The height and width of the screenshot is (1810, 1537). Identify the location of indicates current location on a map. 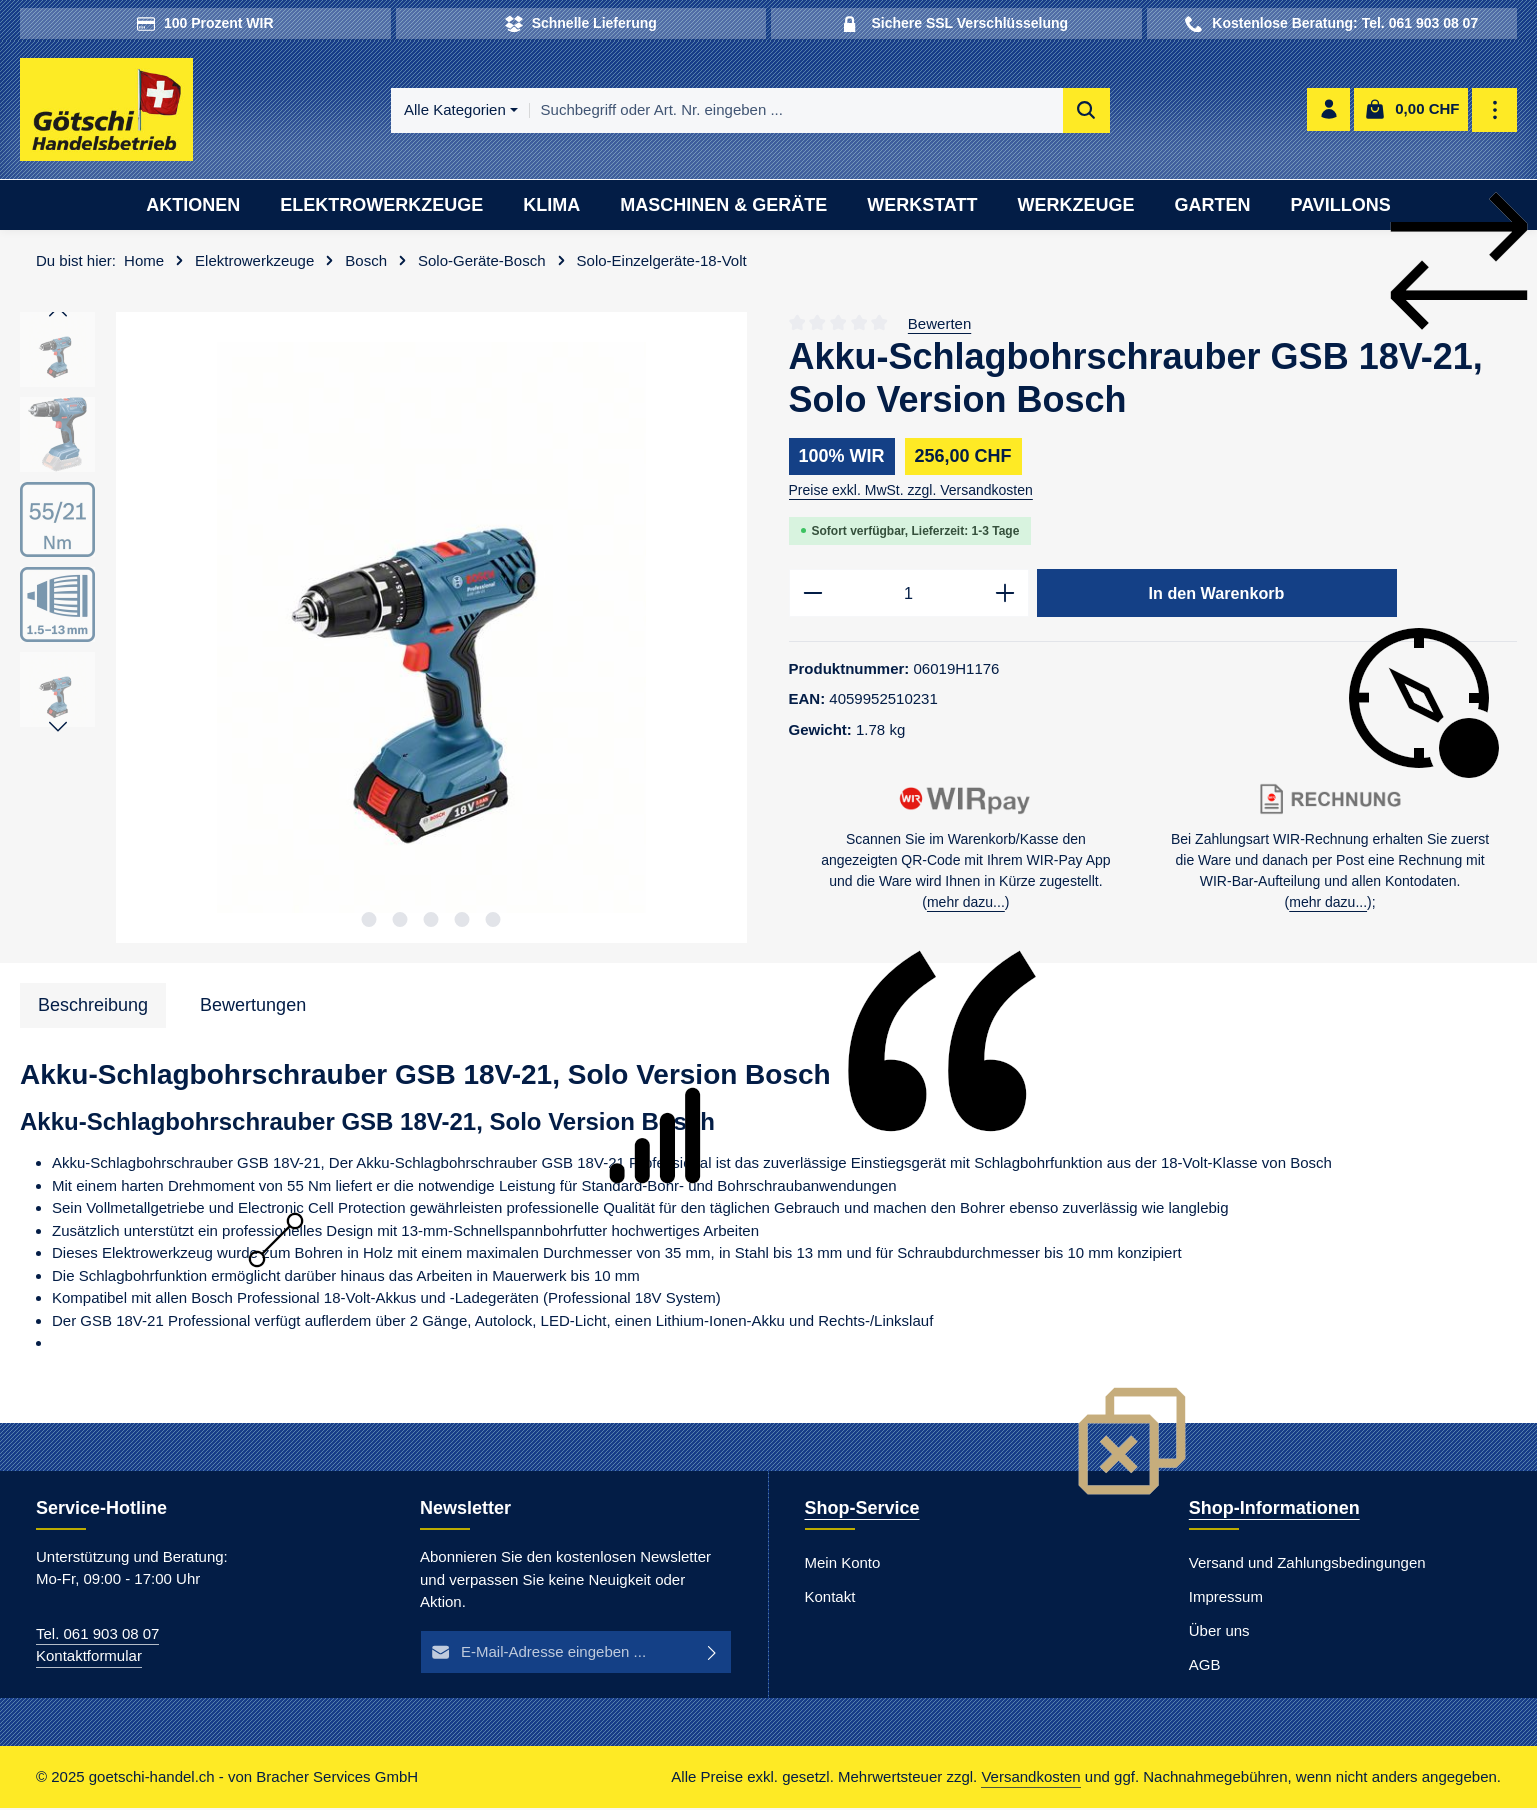
(1419, 698).